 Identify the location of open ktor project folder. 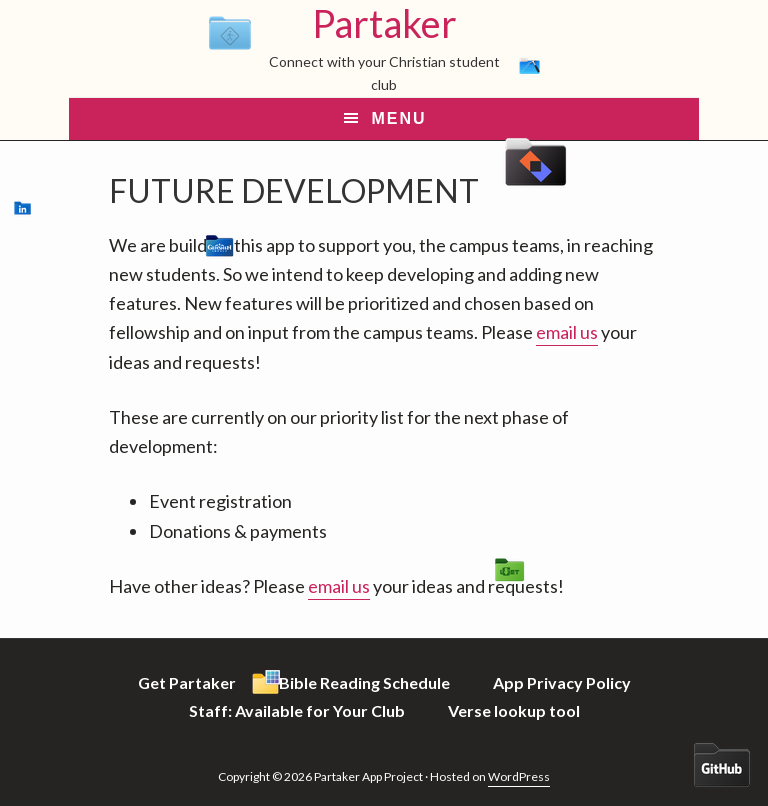
(535, 163).